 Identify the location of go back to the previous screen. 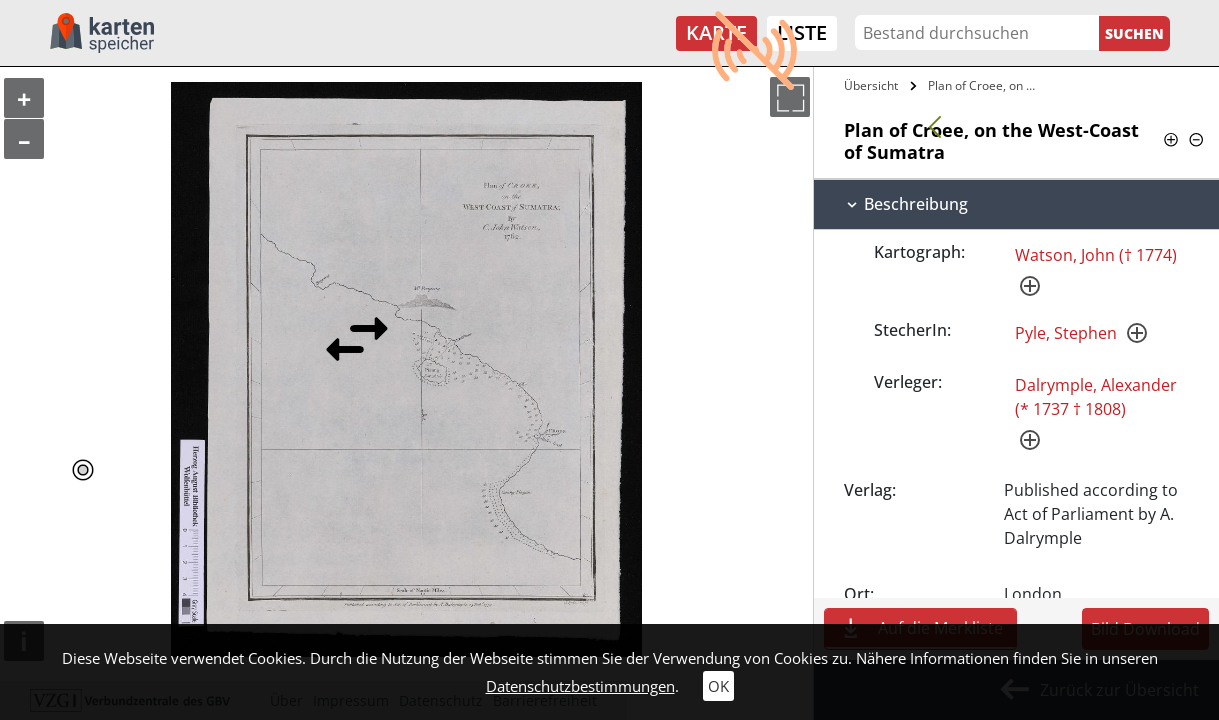
(935, 127).